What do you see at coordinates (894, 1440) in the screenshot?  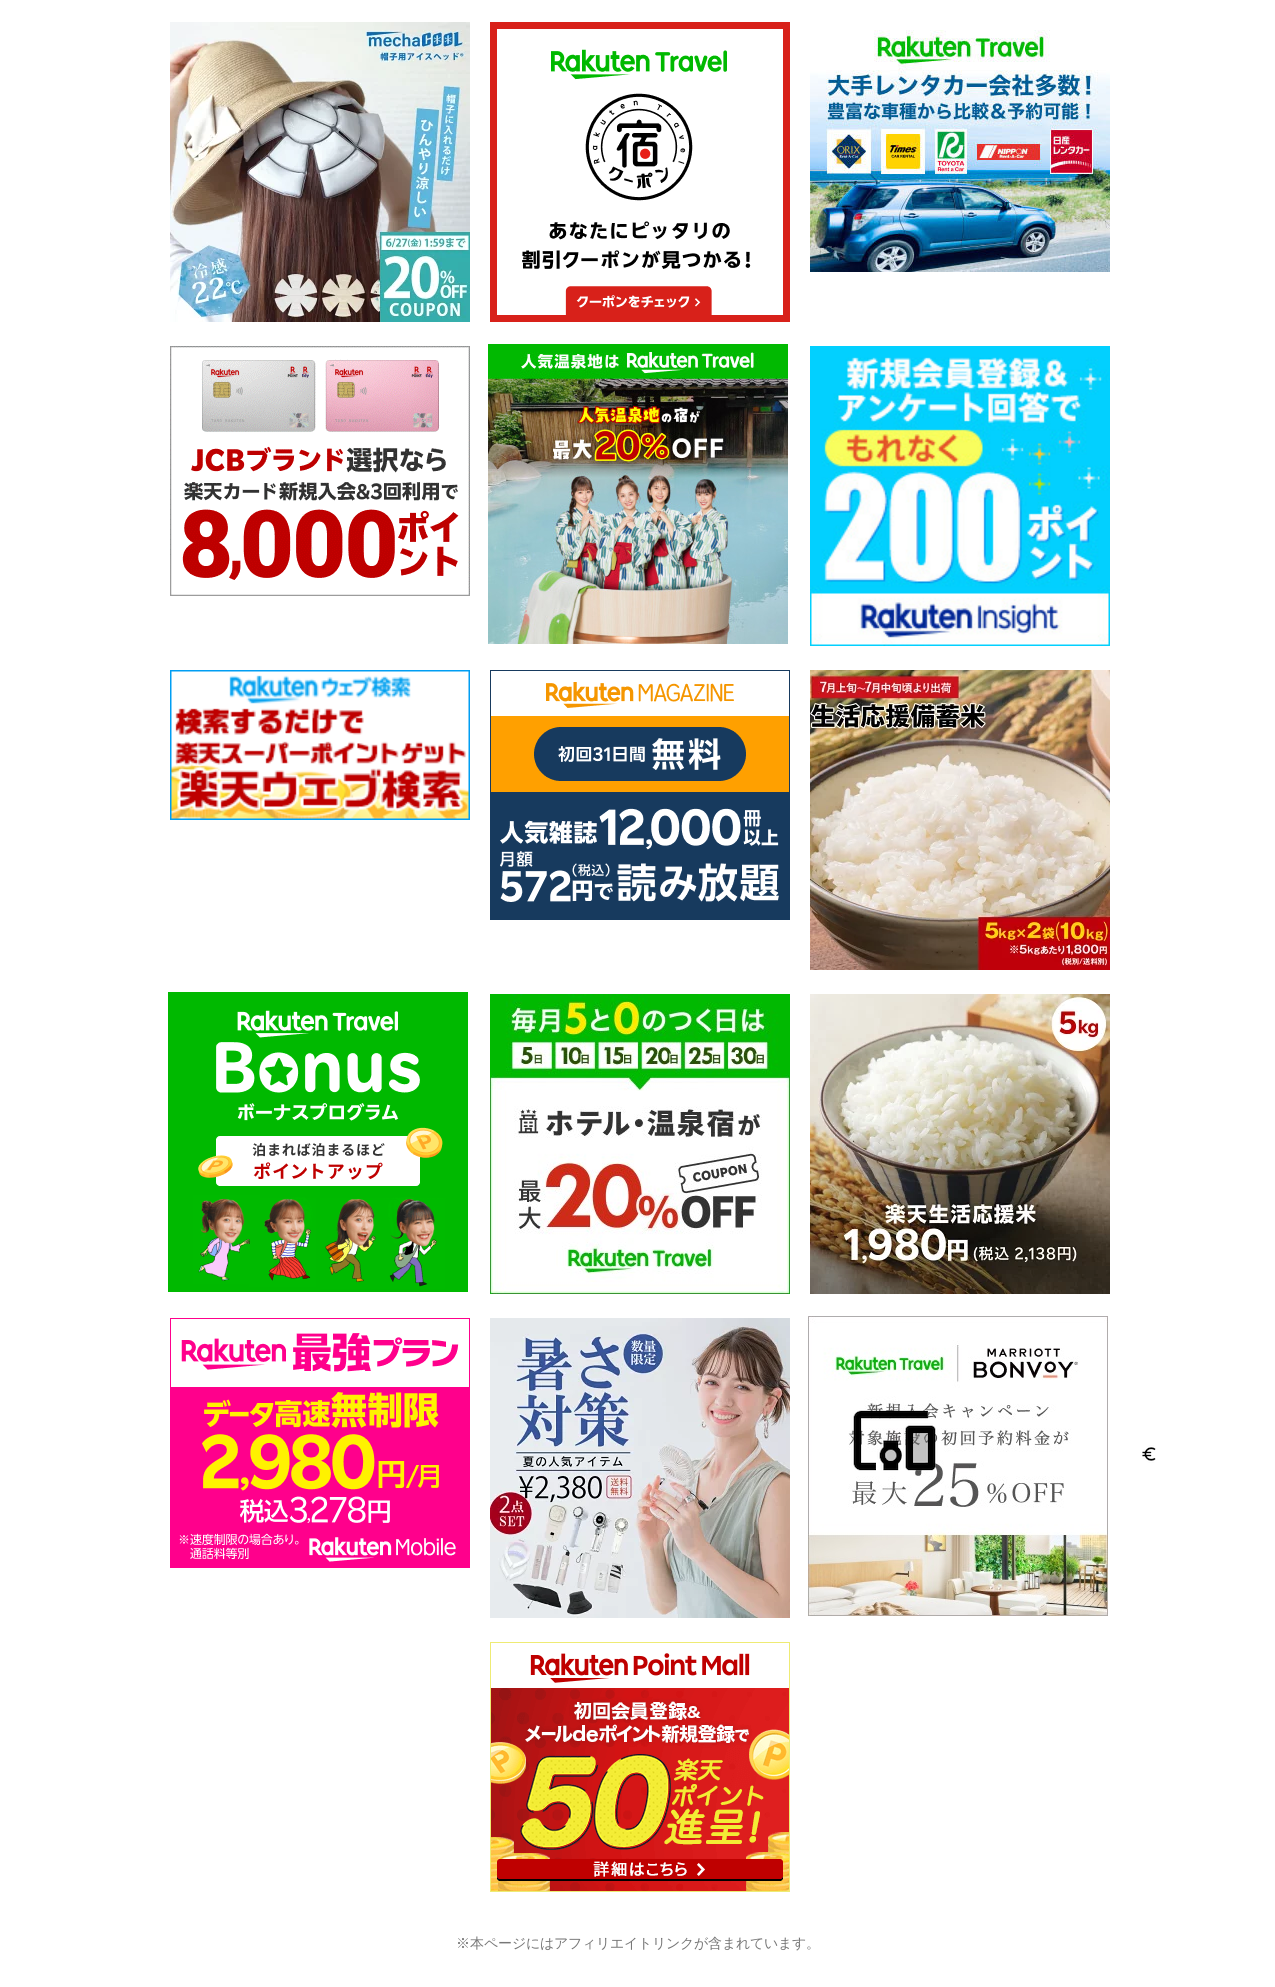 I see `view other connected devices` at bounding box center [894, 1440].